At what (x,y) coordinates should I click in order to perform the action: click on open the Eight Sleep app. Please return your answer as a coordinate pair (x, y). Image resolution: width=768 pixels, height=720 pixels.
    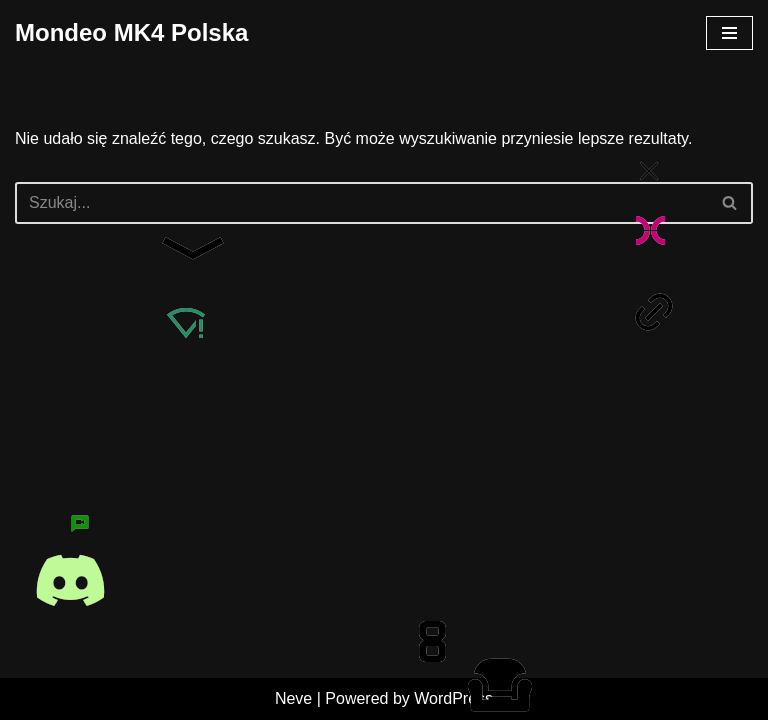
    Looking at the image, I should click on (432, 641).